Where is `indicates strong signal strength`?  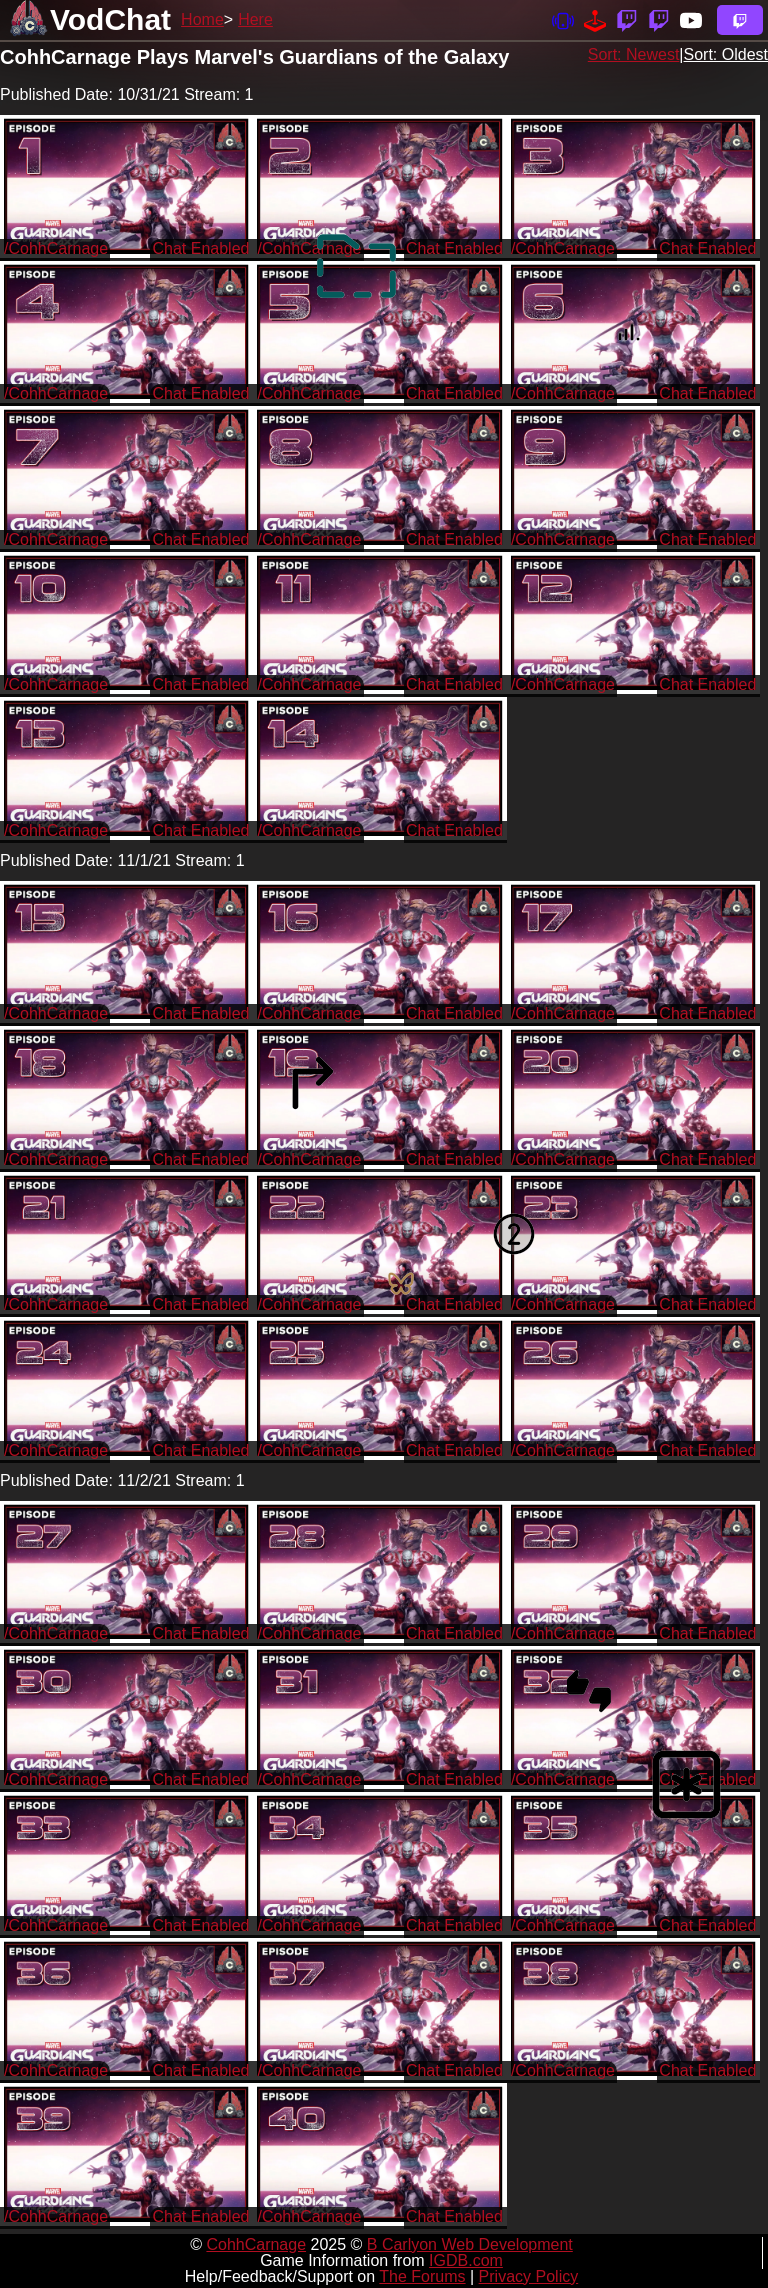 indicates strong signal strength is located at coordinates (629, 330).